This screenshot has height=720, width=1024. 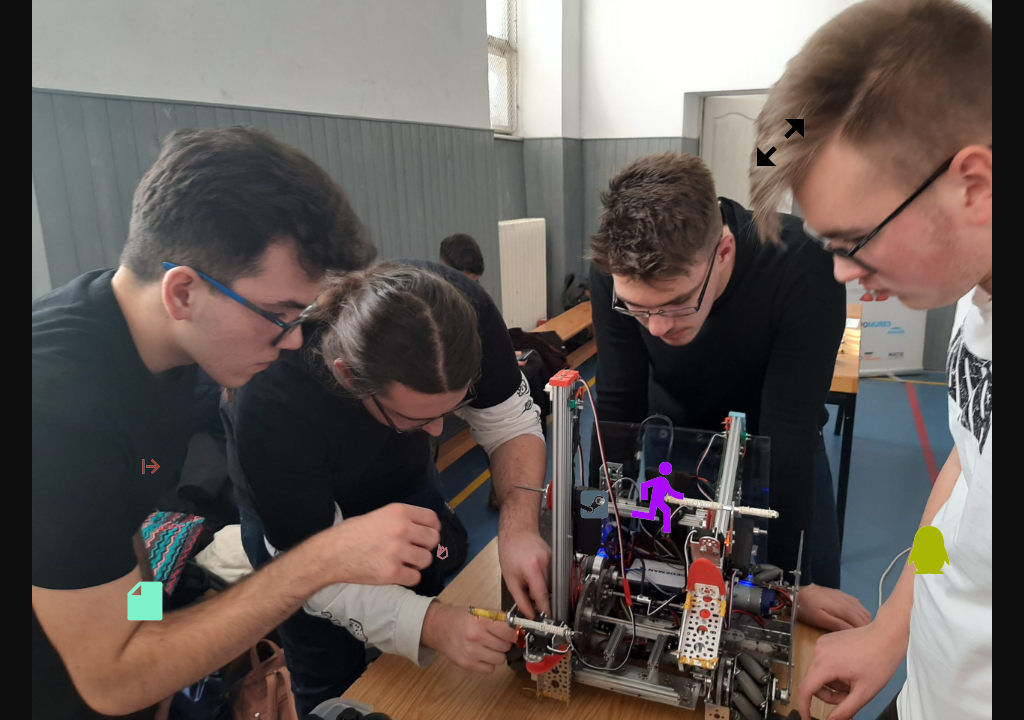 I want to click on open Steam application, so click(x=594, y=504).